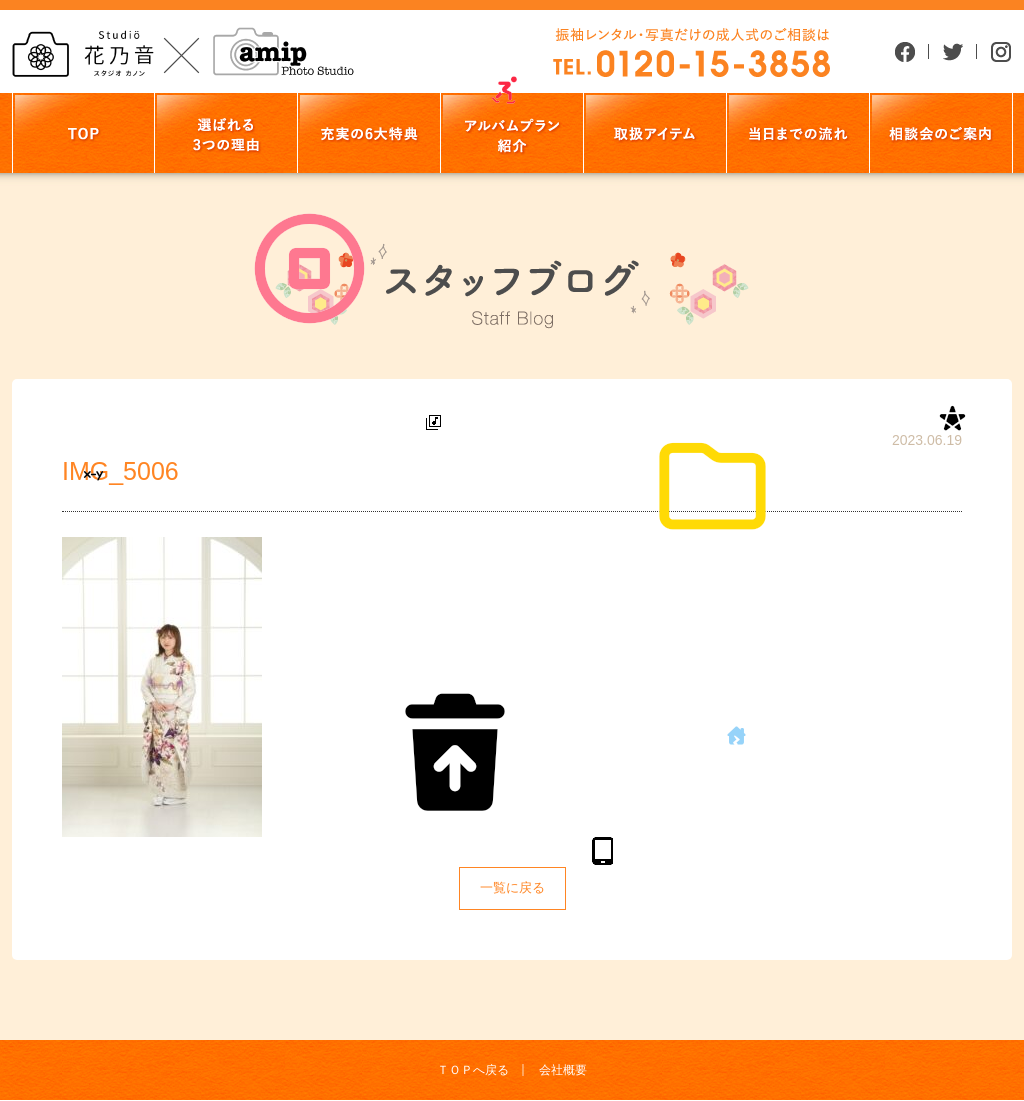 The width and height of the screenshot is (1024, 1101). I want to click on switch to tablet view or mode, so click(603, 851).